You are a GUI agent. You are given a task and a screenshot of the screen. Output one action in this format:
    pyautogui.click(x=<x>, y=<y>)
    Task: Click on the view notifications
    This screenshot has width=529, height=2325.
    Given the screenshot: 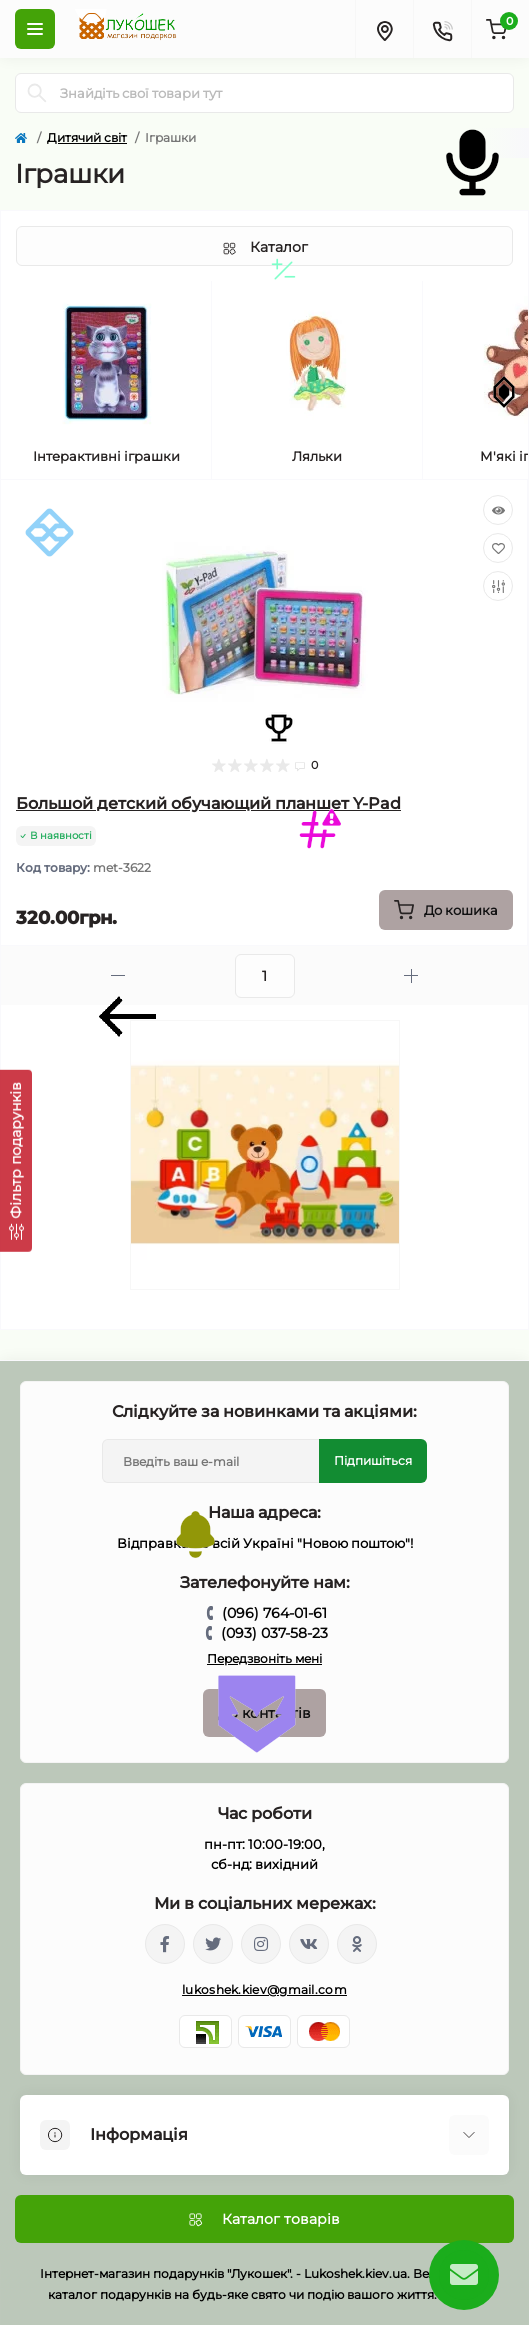 What is the action you would take?
    pyautogui.click(x=195, y=1534)
    